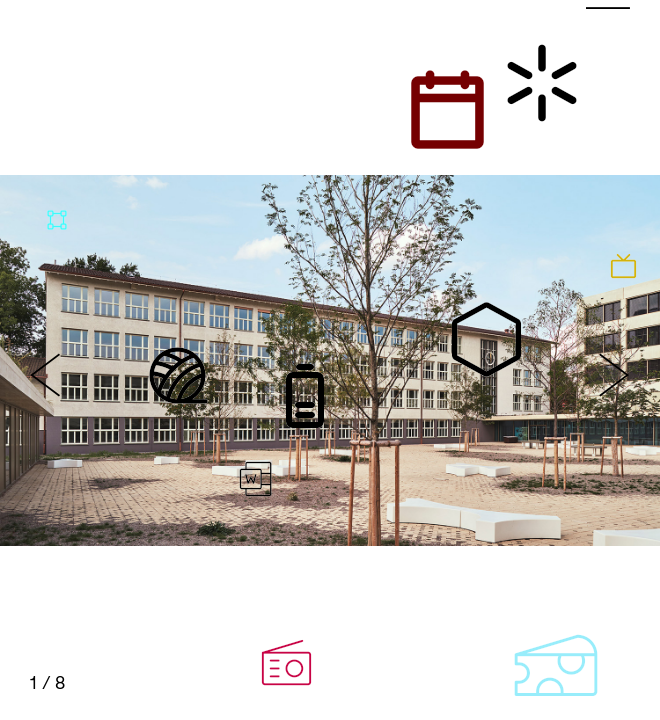 The height and width of the screenshot is (720, 660). What do you see at coordinates (286, 666) in the screenshot?
I see `open radio or audio streaming` at bounding box center [286, 666].